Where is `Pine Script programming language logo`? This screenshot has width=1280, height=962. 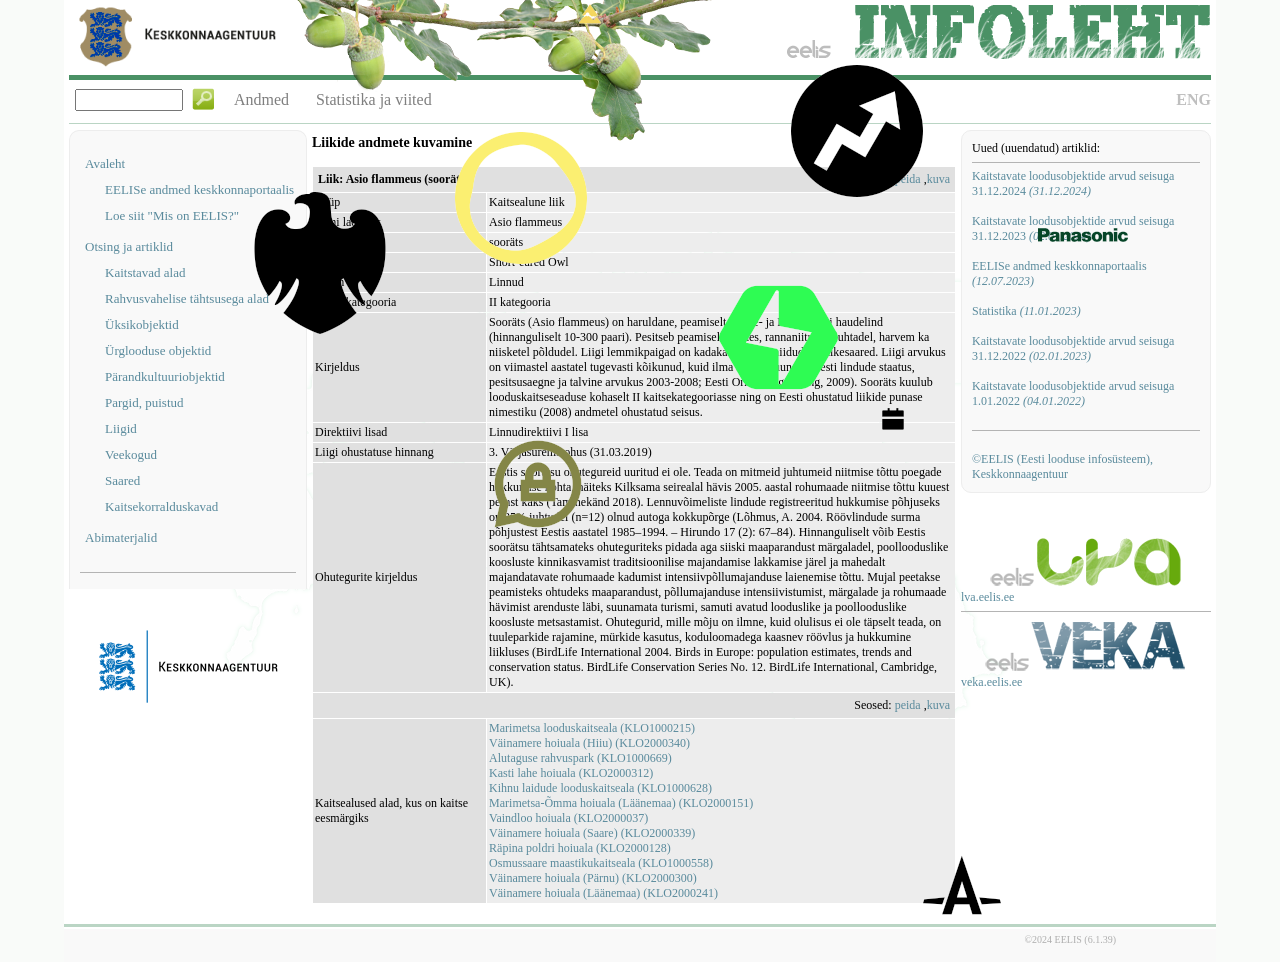
Pine Script programming language logo is located at coordinates (590, 14).